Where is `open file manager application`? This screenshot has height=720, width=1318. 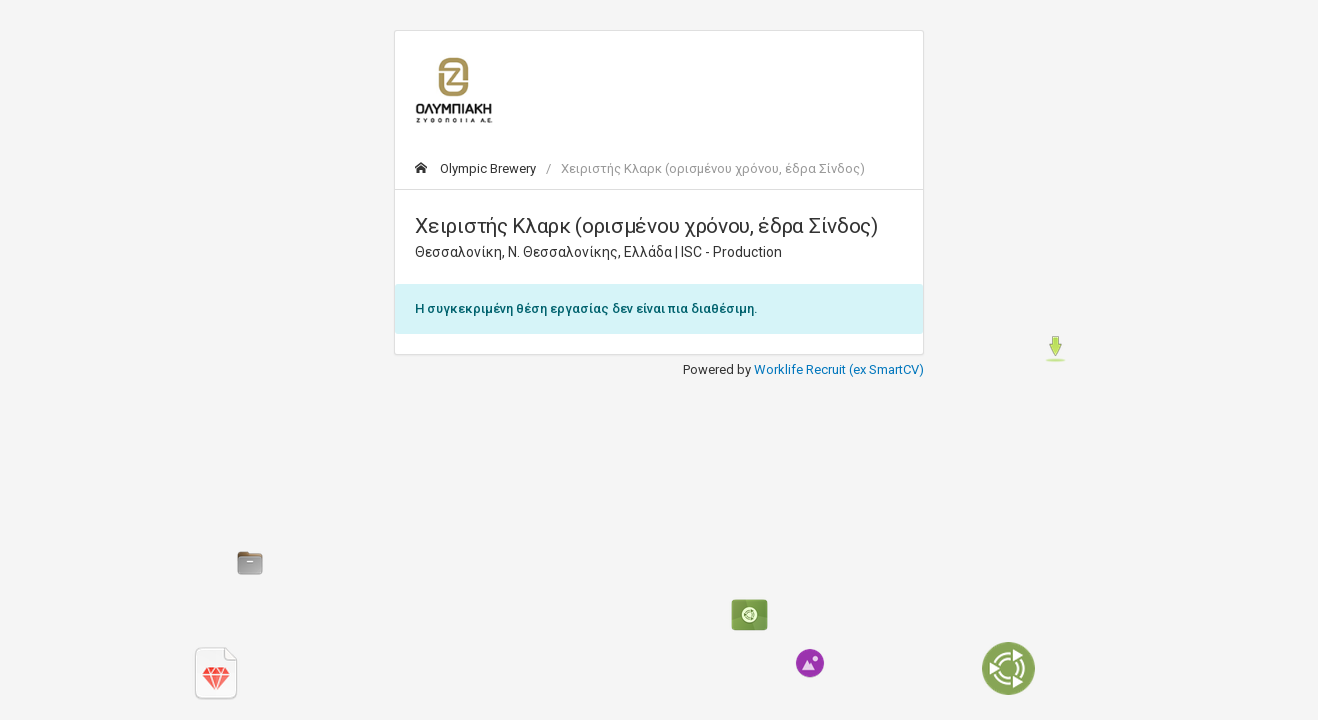 open file manager application is located at coordinates (250, 563).